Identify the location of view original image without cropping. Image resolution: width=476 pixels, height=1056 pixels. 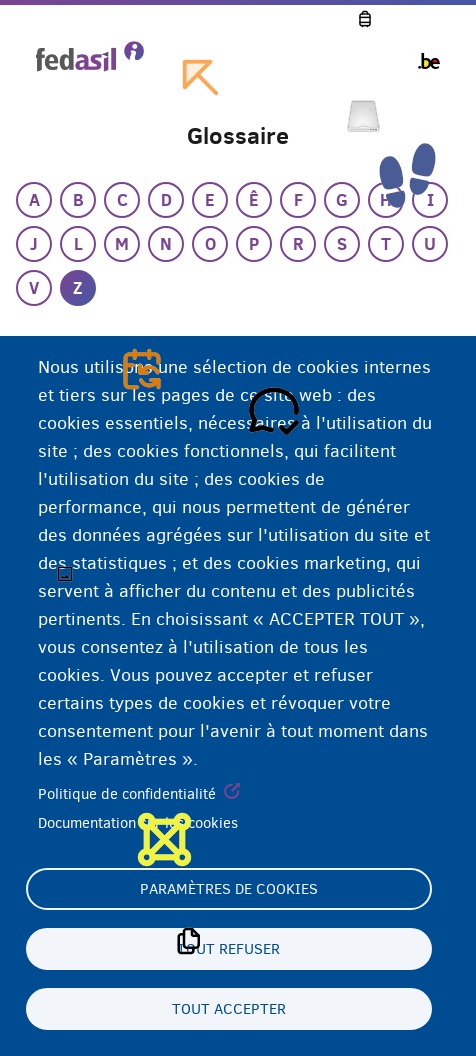
(65, 574).